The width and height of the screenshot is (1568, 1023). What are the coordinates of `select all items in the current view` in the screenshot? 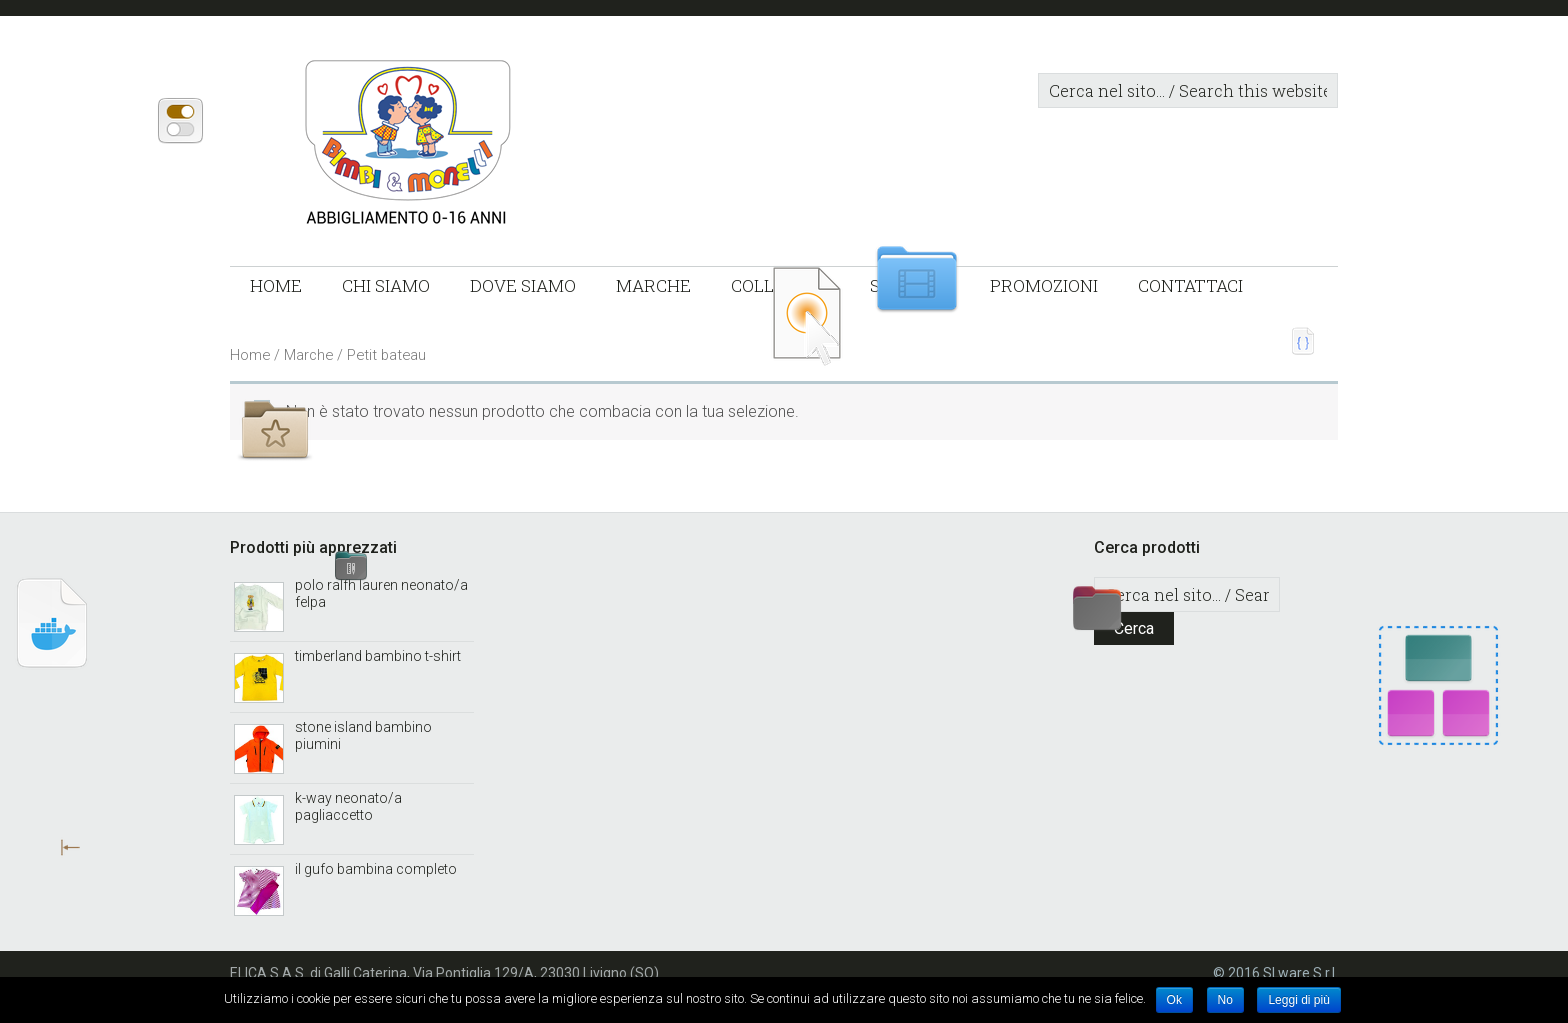 It's located at (1438, 685).